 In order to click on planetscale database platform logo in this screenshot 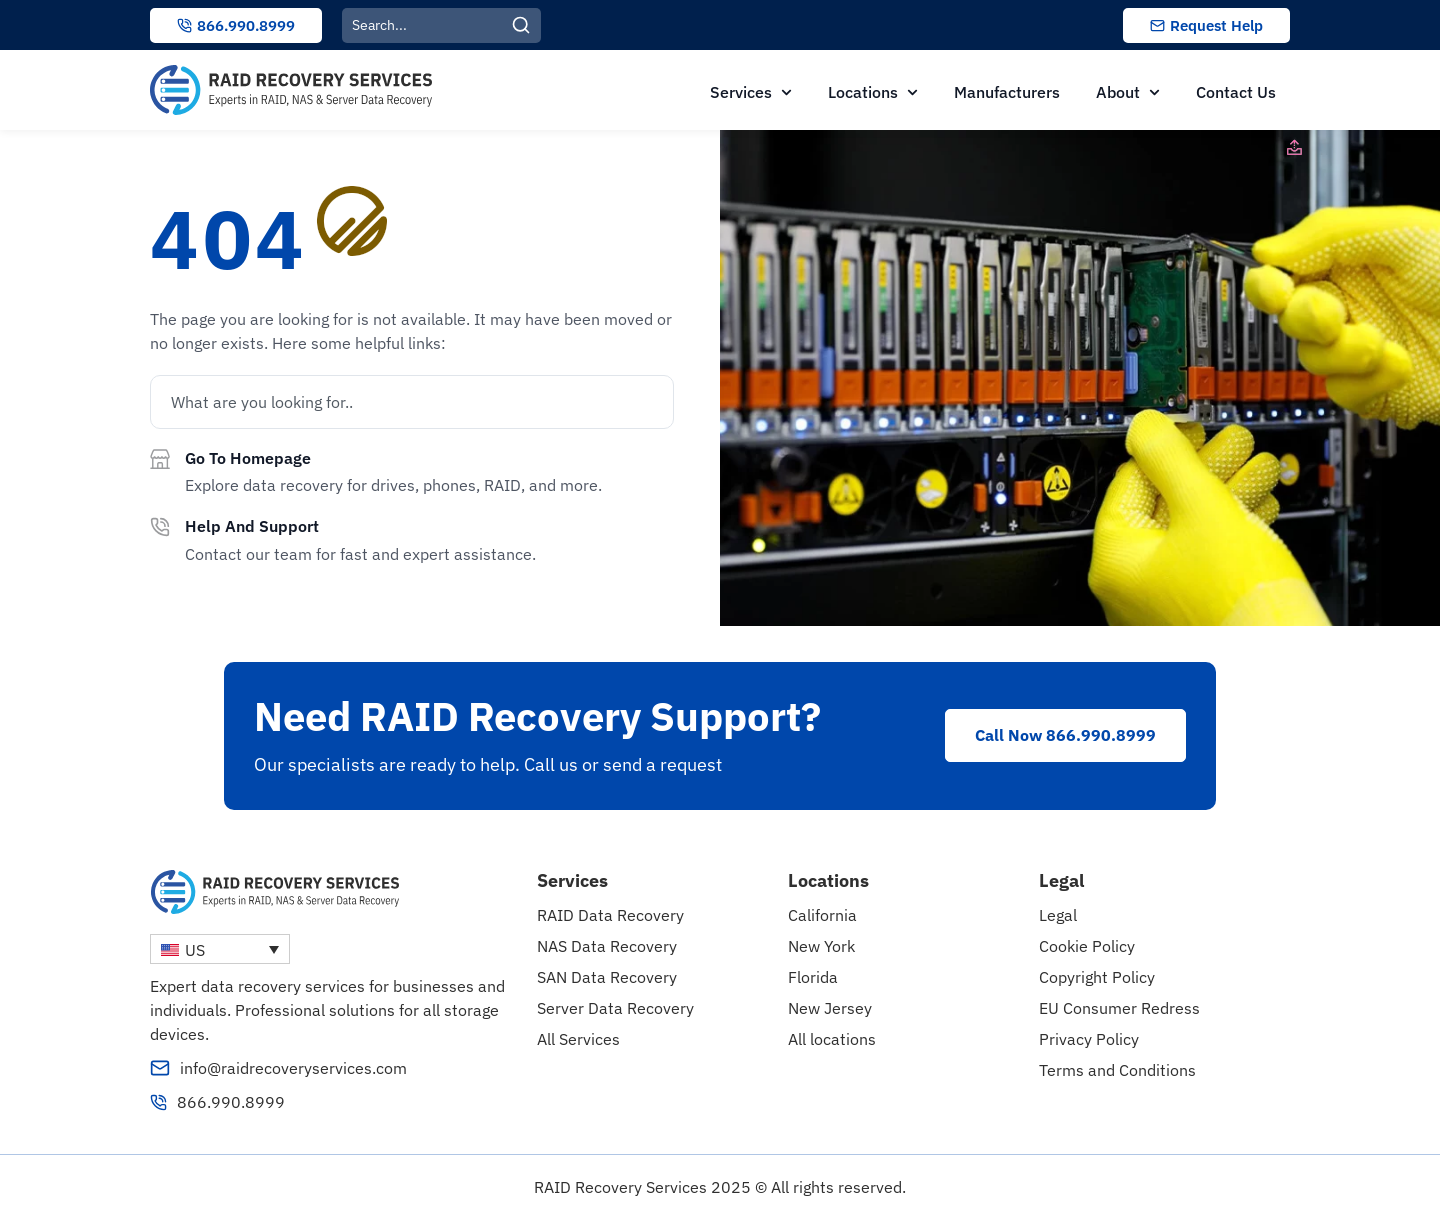, I will do `click(352, 221)`.